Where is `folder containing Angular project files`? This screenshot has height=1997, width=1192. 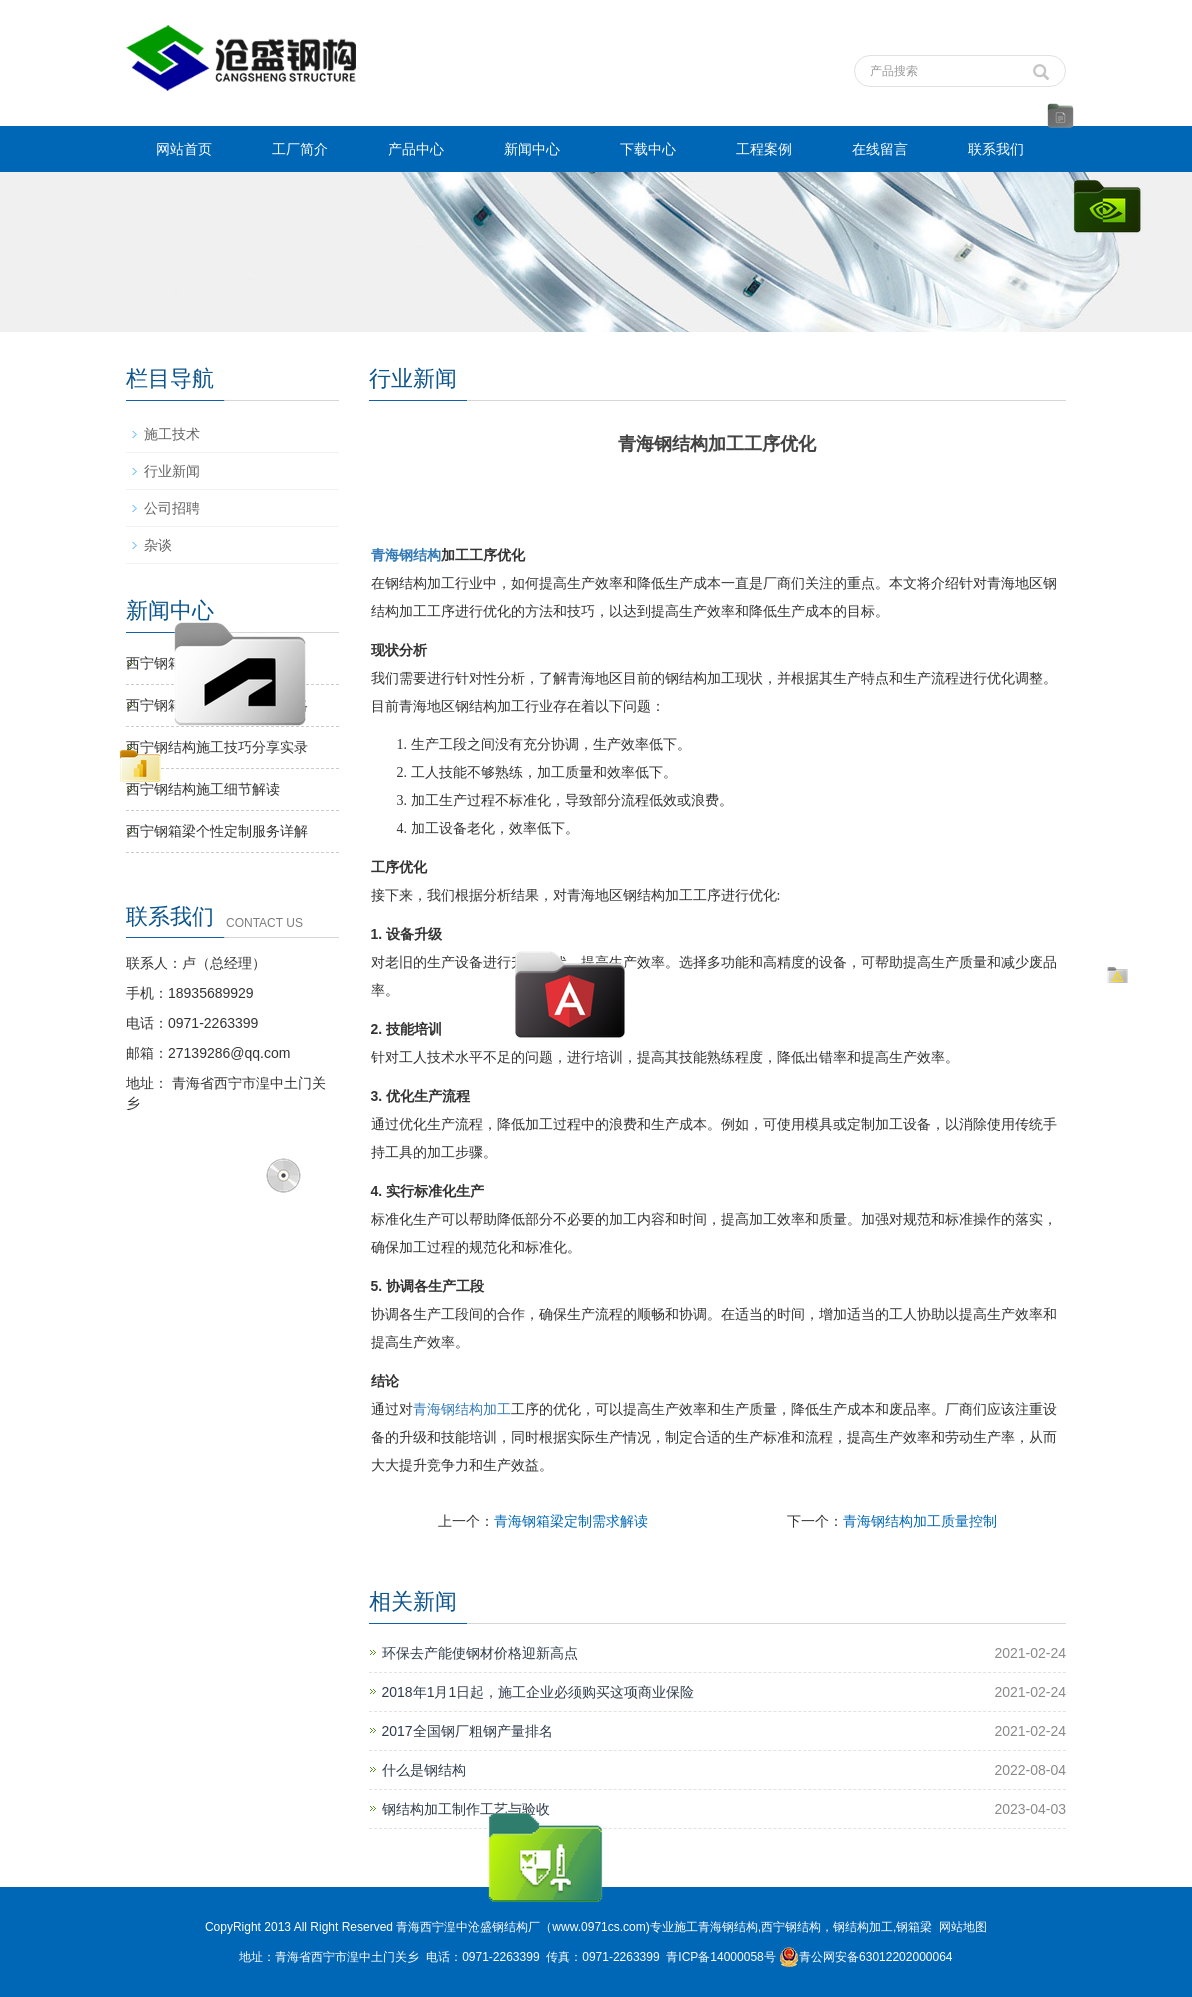 folder containing Angular project files is located at coordinates (569, 997).